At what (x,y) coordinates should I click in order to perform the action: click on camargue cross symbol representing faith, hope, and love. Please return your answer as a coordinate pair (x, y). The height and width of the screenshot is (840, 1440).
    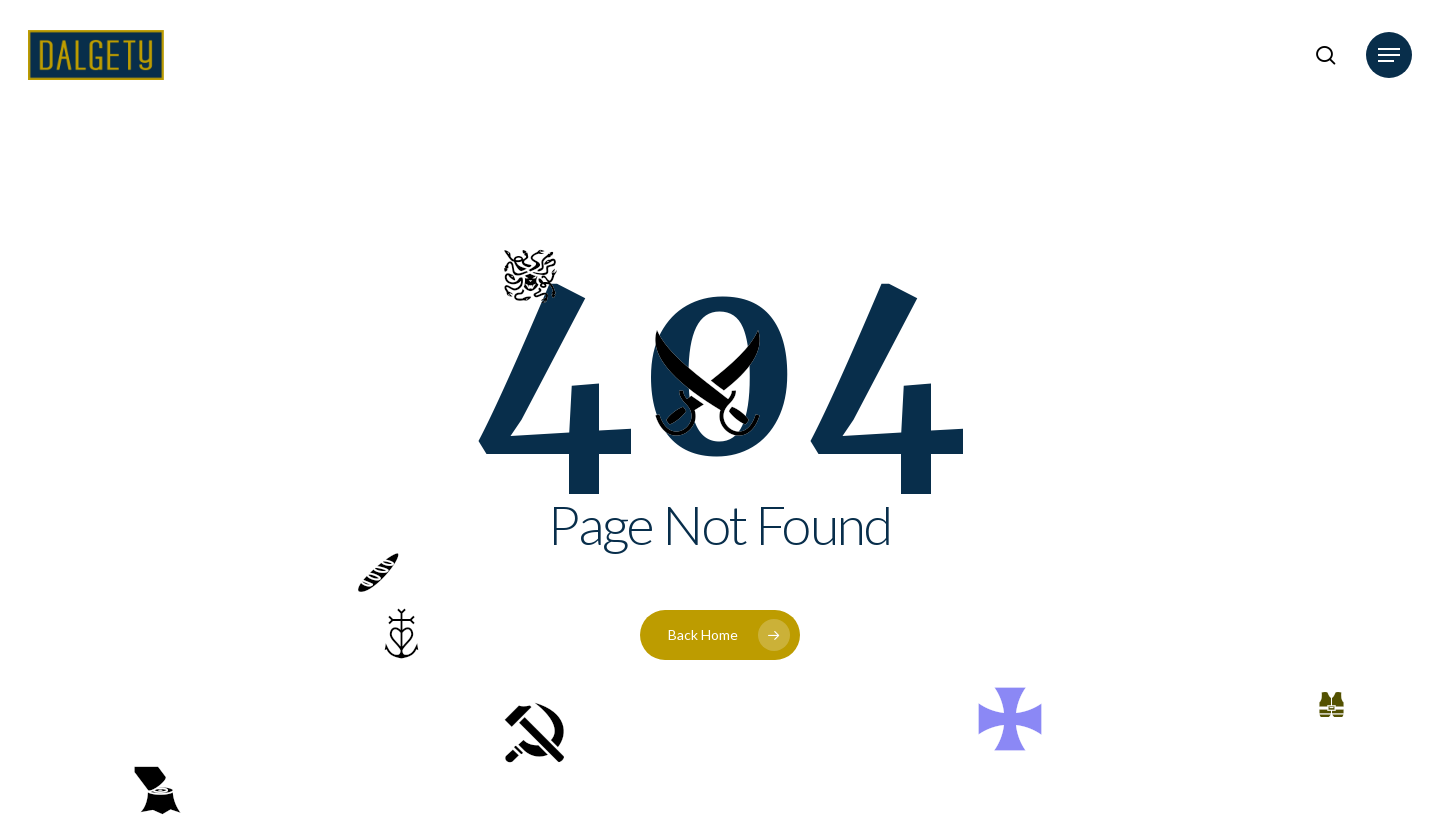
    Looking at the image, I should click on (401, 633).